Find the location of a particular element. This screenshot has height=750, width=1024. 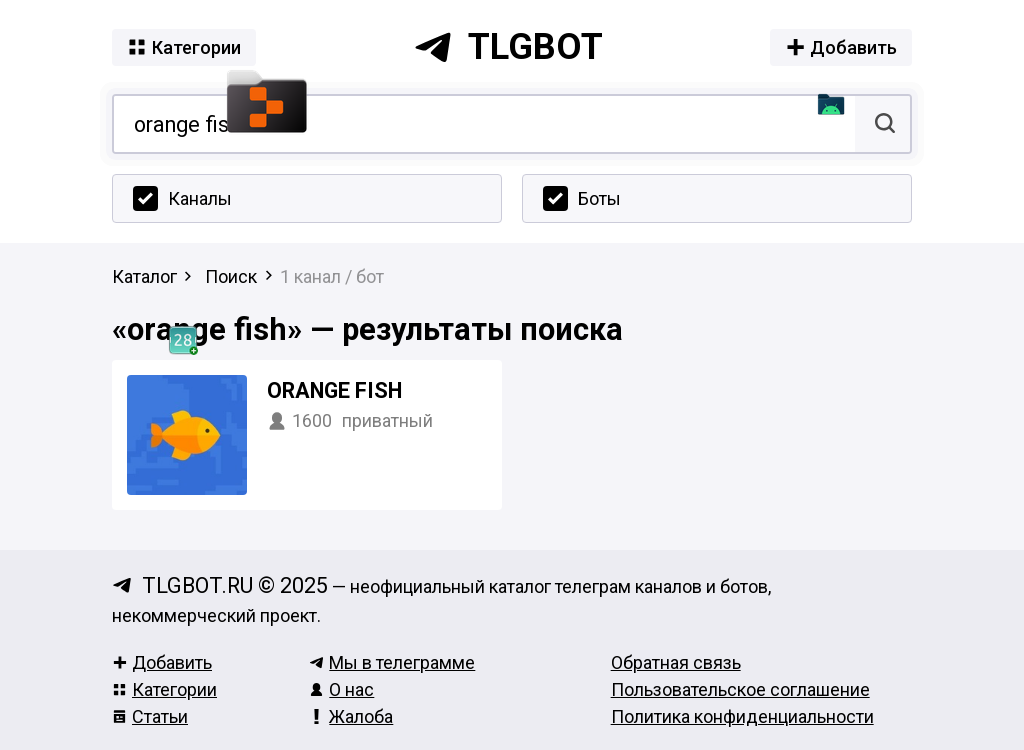

open replit project folder is located at coordinates (266, 103).